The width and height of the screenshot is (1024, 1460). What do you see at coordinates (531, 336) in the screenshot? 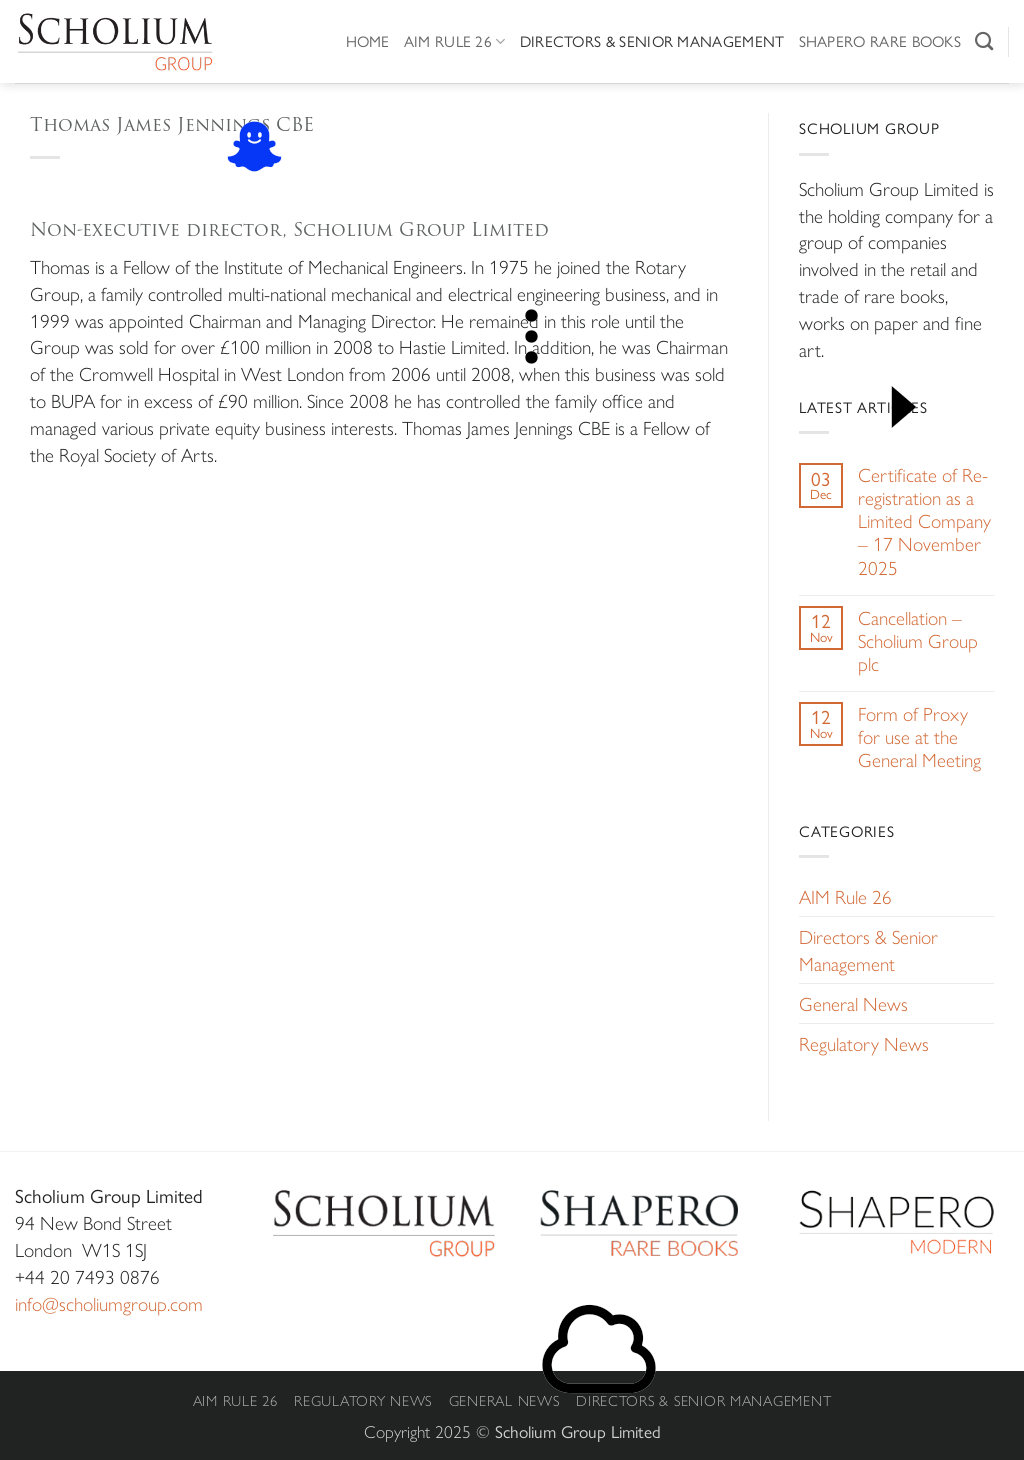
I see `open more options menu` at bounding box center [531, 336].